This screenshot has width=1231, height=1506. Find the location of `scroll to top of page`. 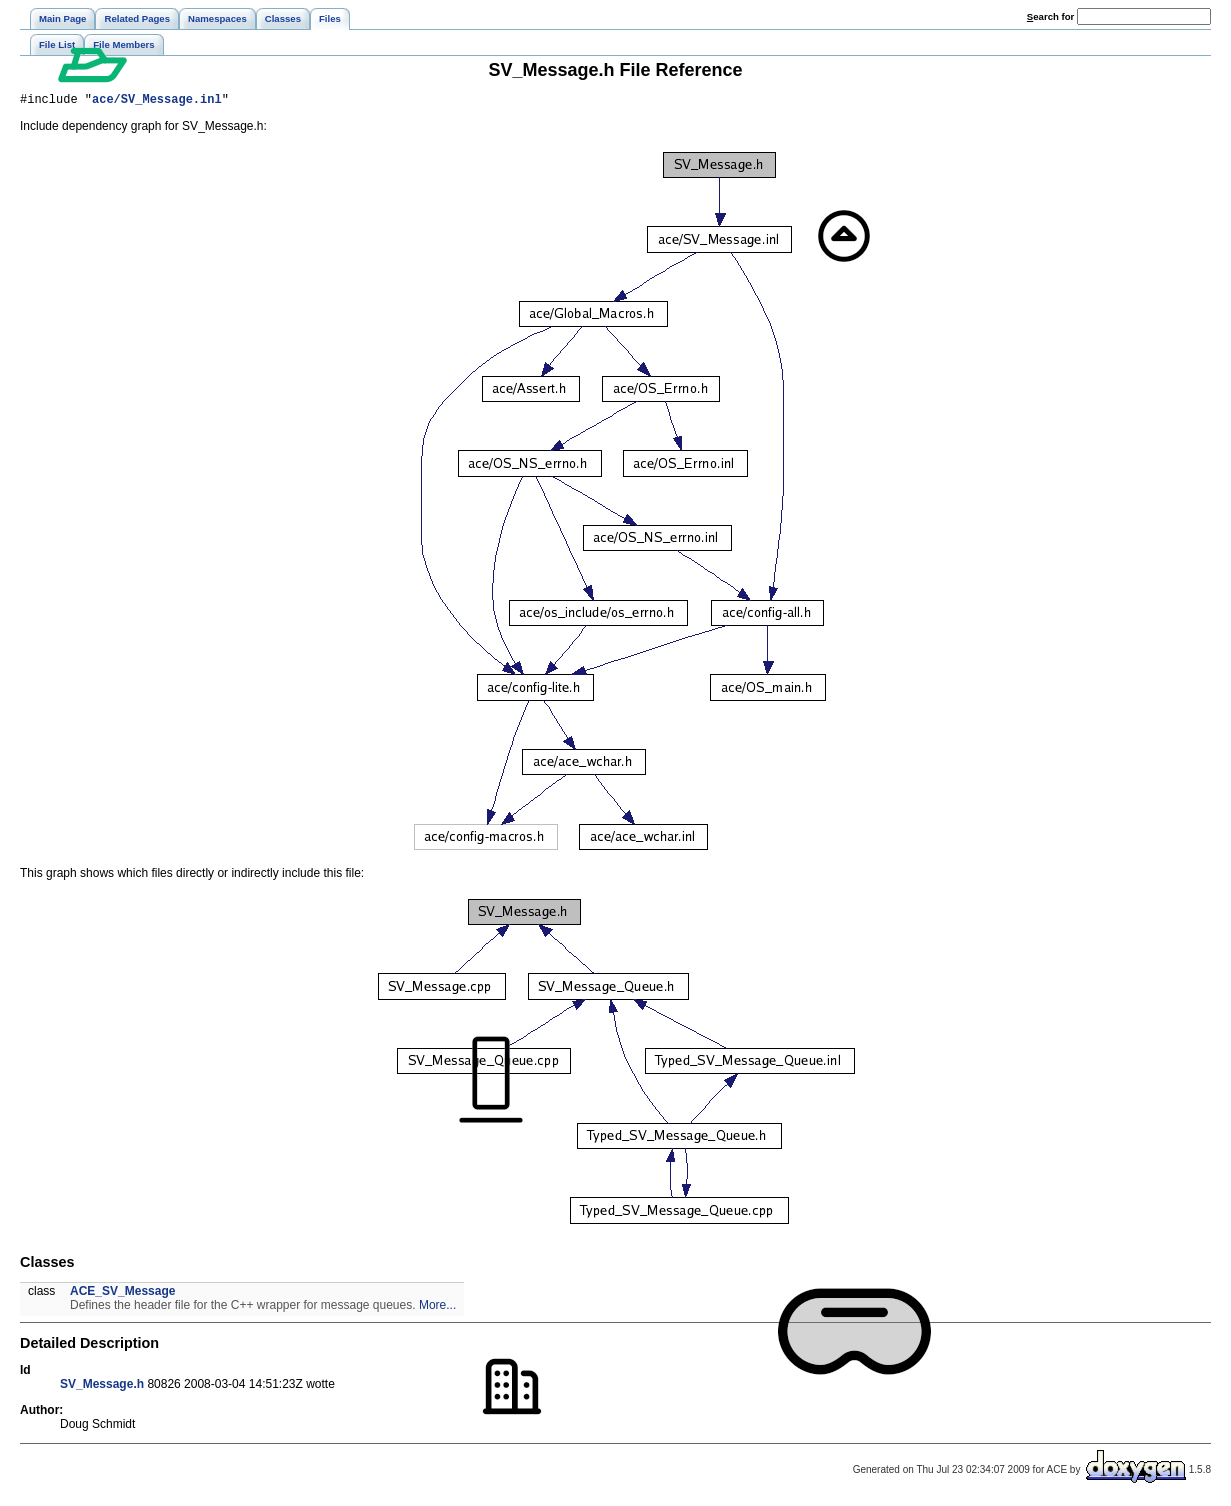

scroll to top of page is located at coordinates (844, 236).